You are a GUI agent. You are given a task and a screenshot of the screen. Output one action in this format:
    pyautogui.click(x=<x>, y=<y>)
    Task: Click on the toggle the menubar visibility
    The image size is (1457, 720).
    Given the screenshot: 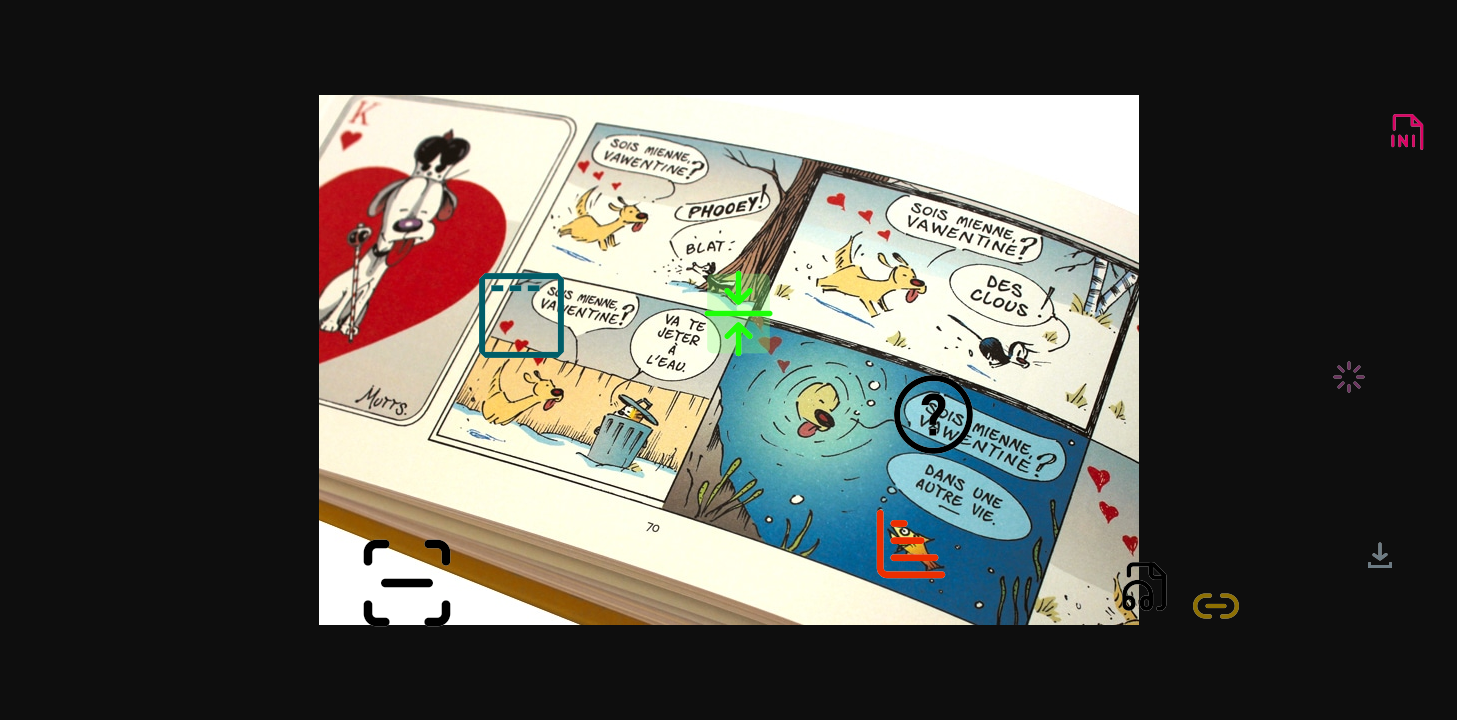 What is the action you would take?
    pyautogui.click(x=521, y=315)
    